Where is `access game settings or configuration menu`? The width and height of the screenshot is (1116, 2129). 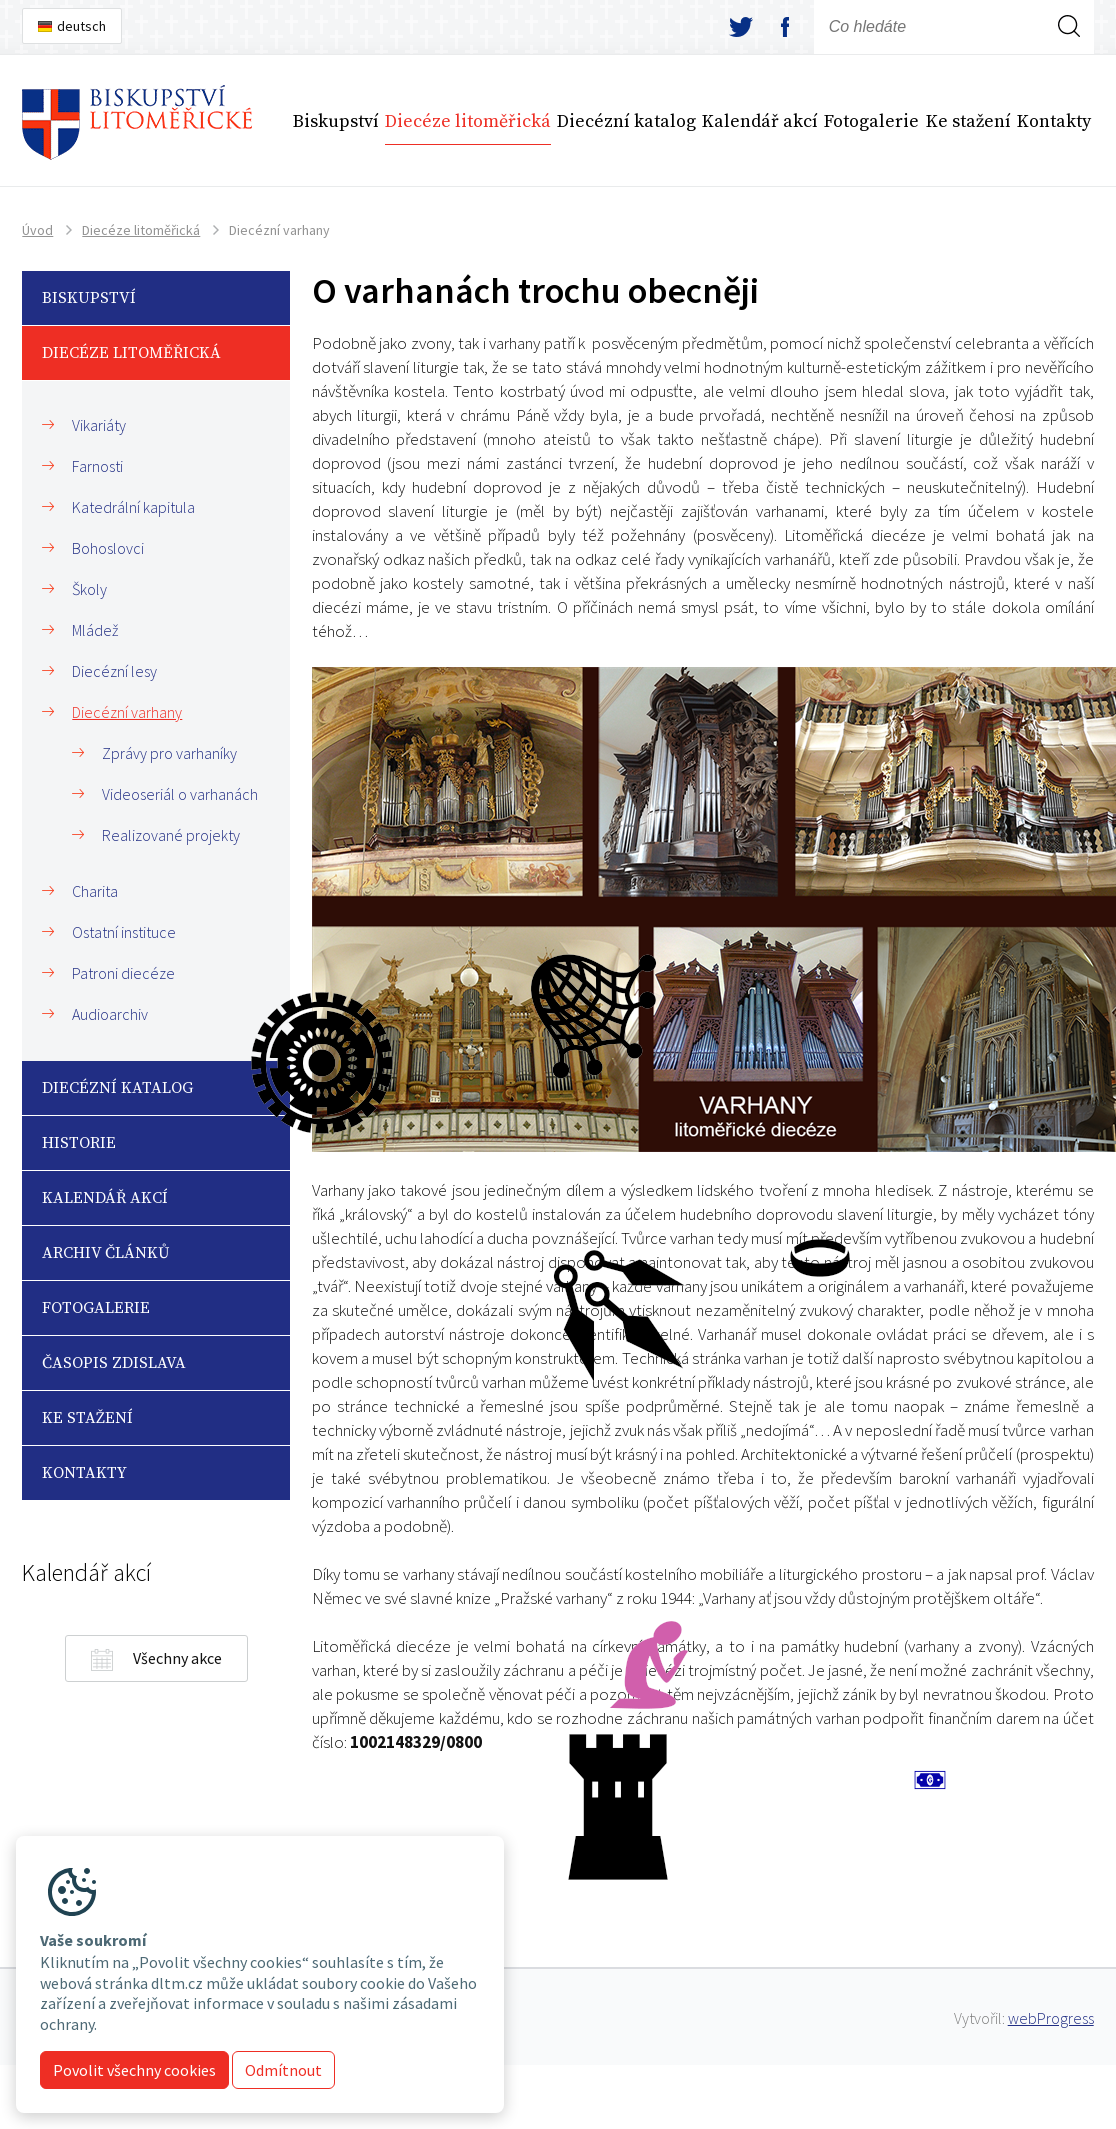 access game settings or configuration menu is located at coordinates (322, 1063).